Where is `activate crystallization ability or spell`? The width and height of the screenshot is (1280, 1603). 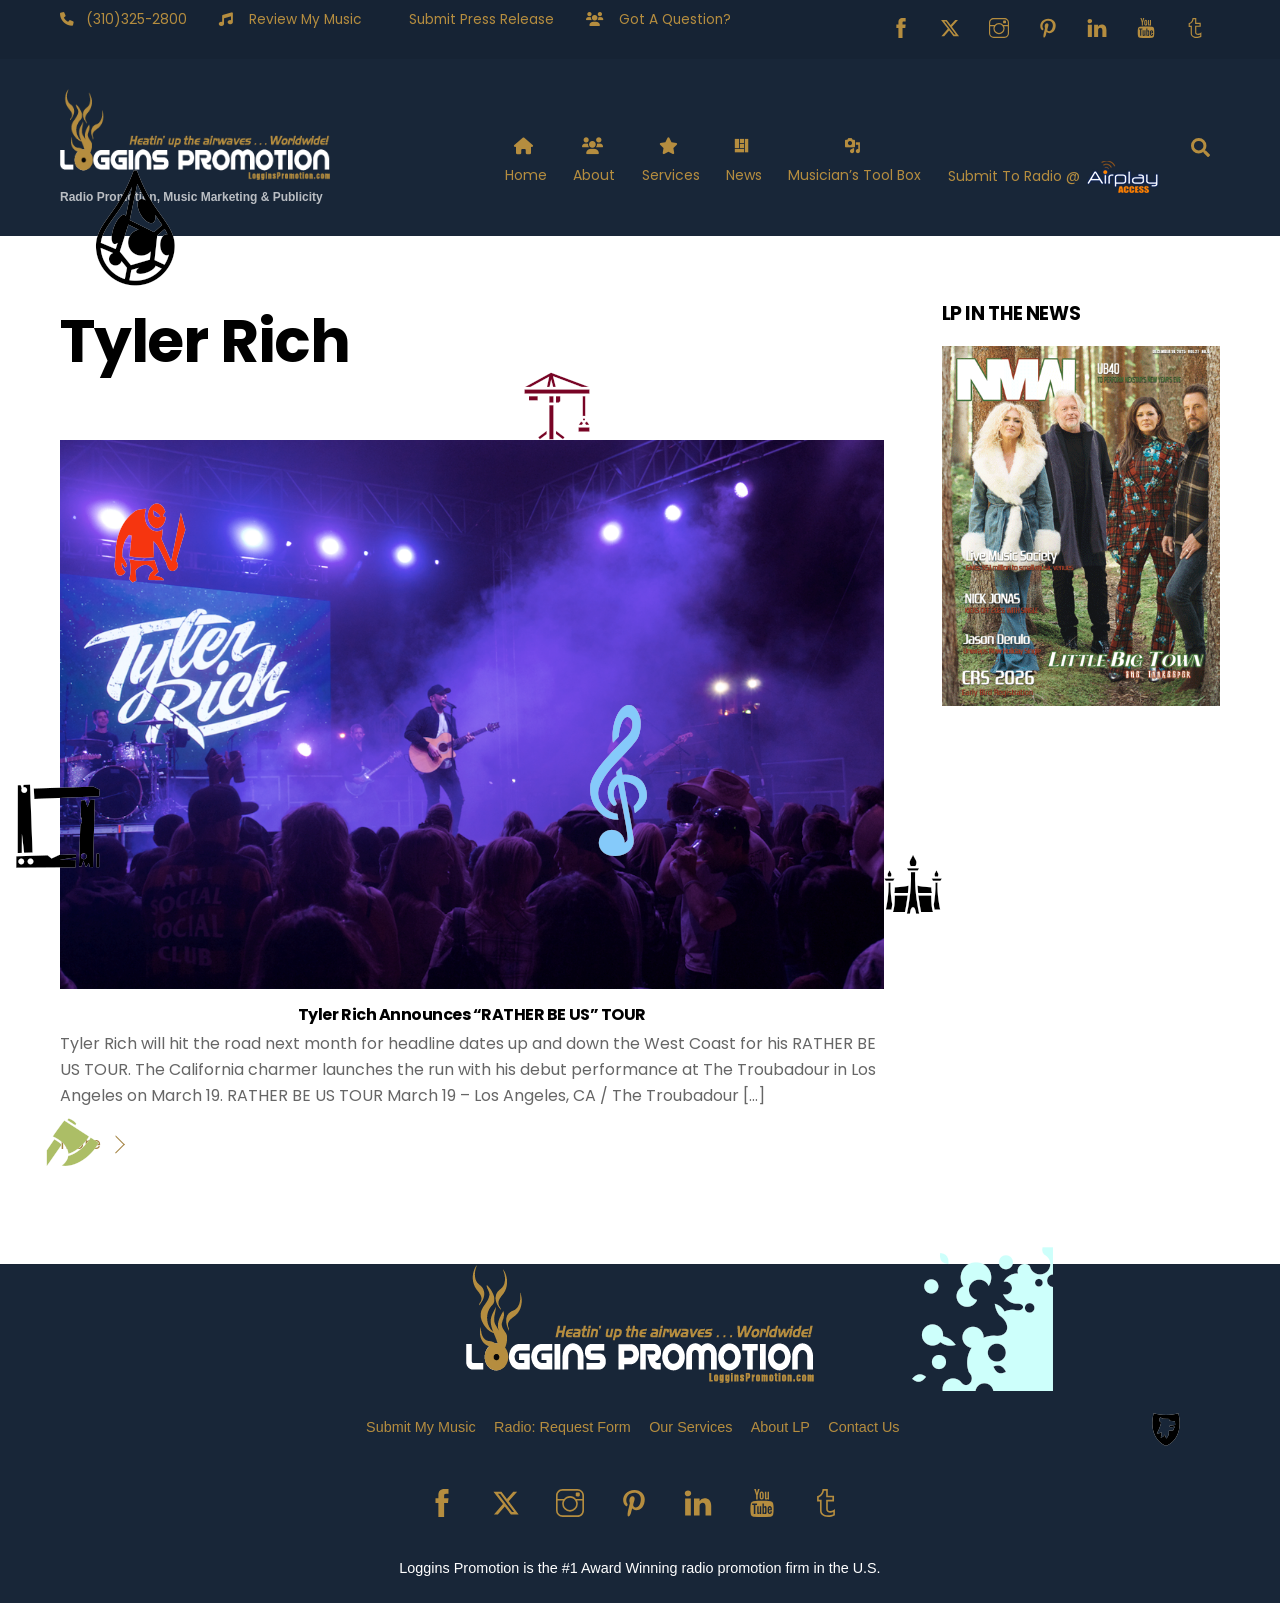 activate crystallization ability or spell is located at coordinates (136, 225).